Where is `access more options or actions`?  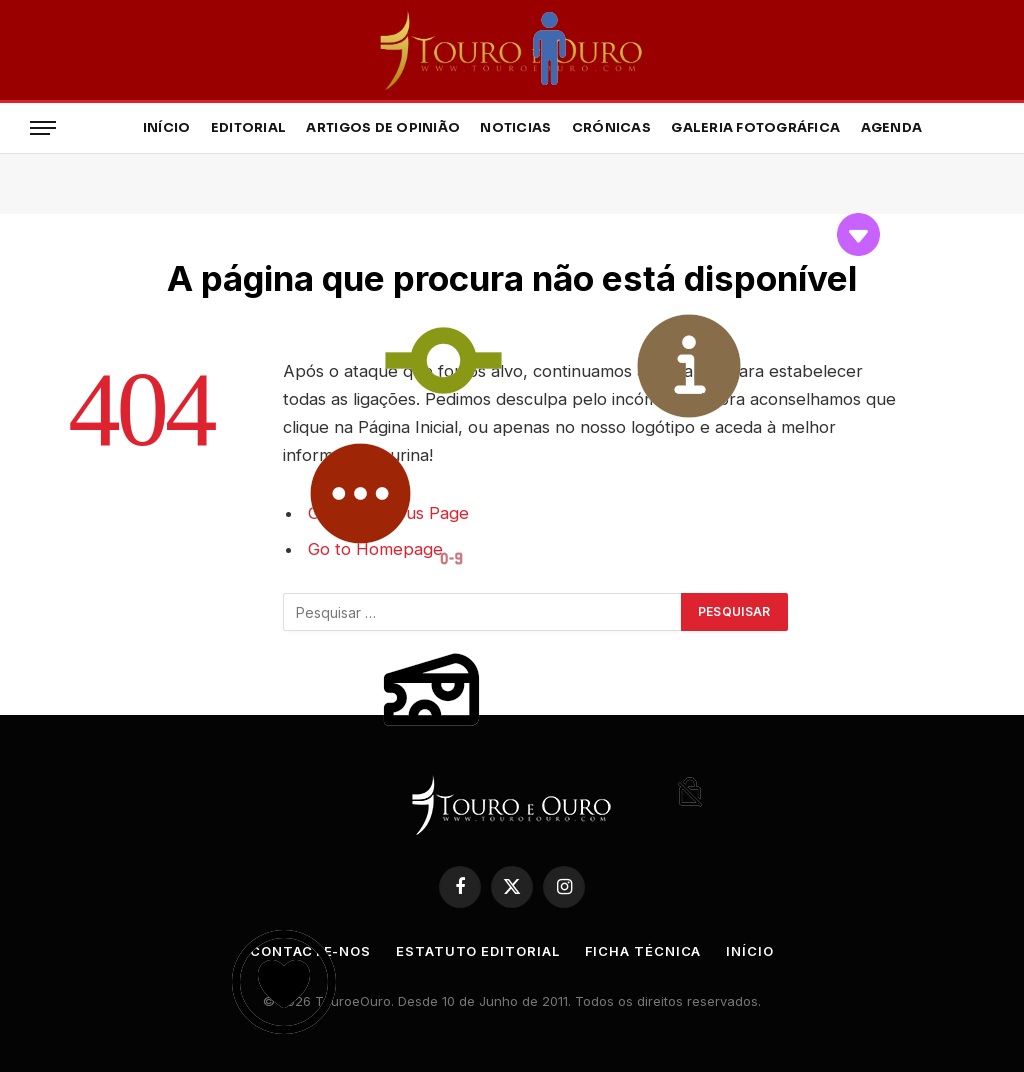
access more options or actions is located at coordinates (360, 493).